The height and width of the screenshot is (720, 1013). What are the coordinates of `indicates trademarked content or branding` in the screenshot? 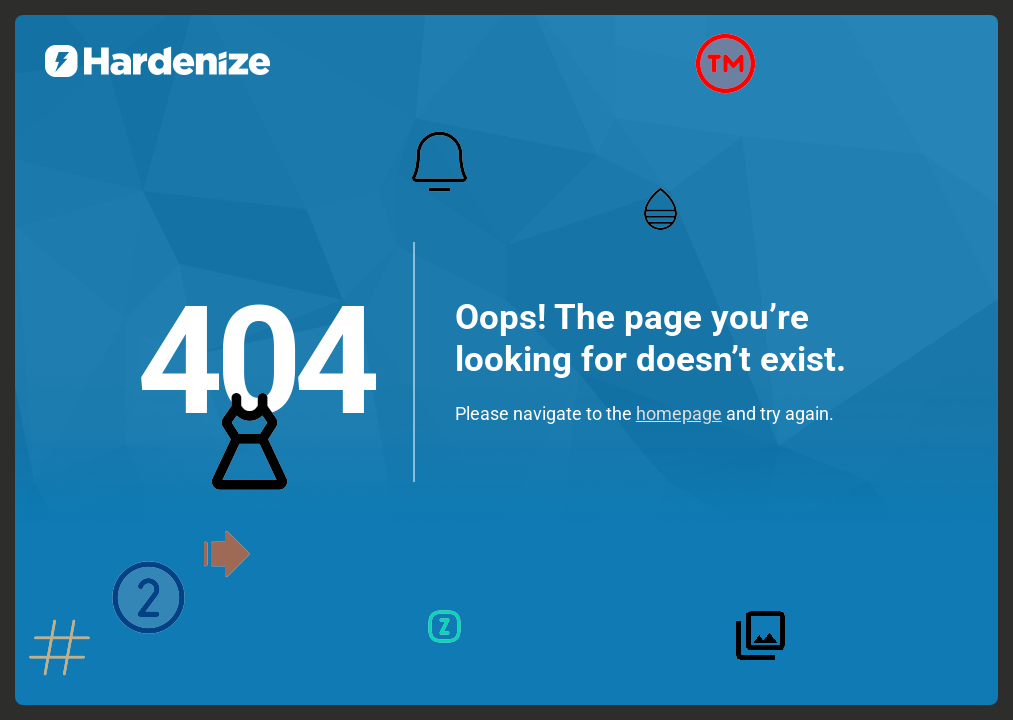 It's located at (725, 63).